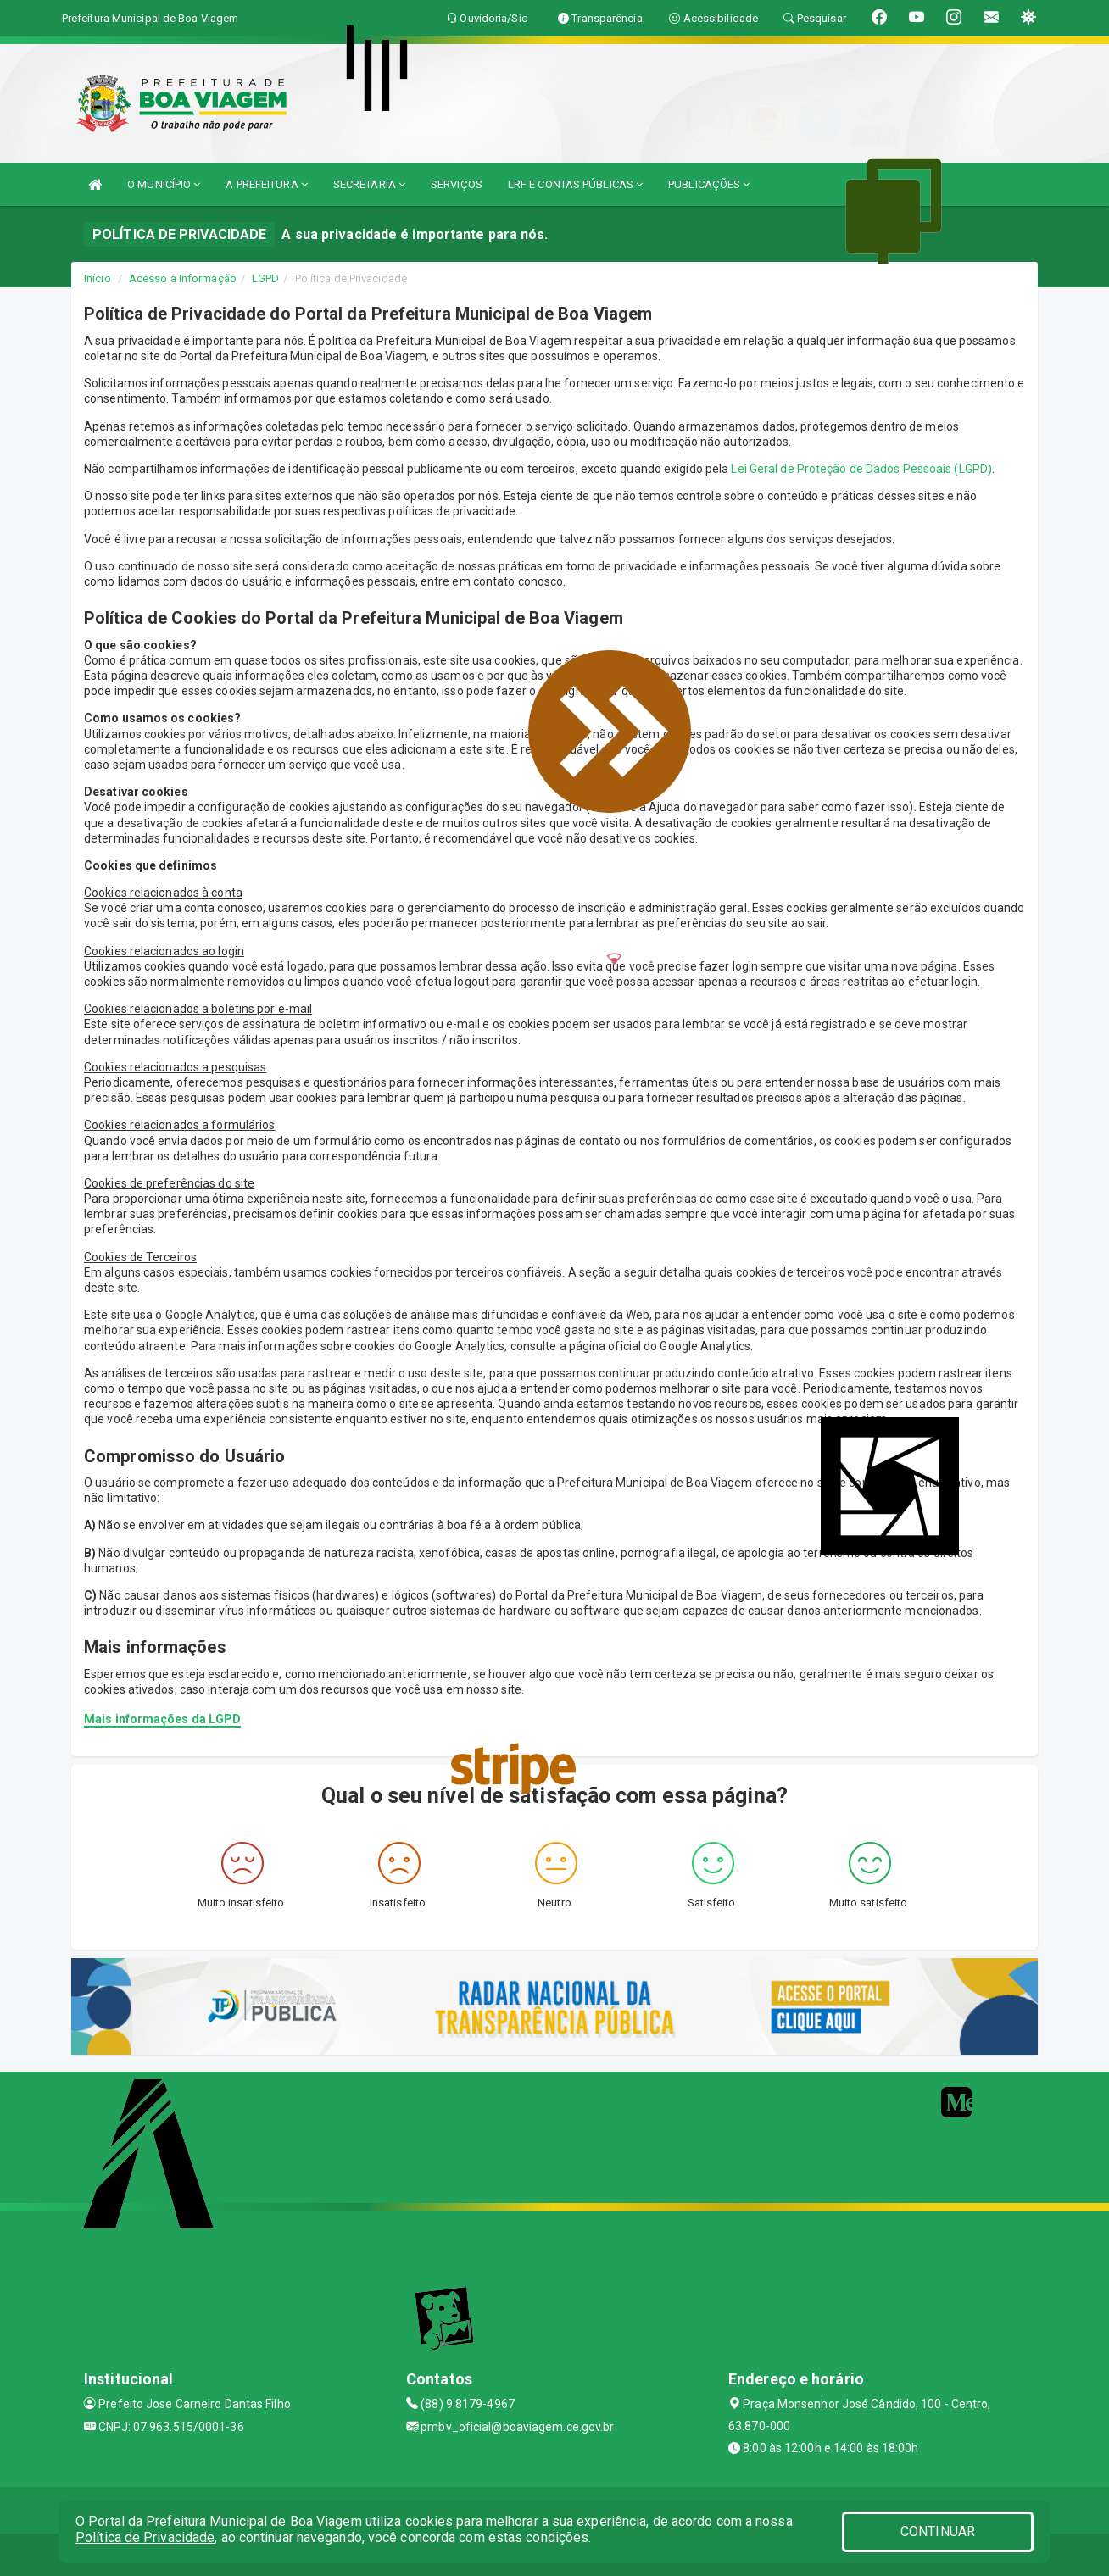 The height and width of the screenshot is (2576, 1109). I want to click on open gitter chat application, so click(376, 68).